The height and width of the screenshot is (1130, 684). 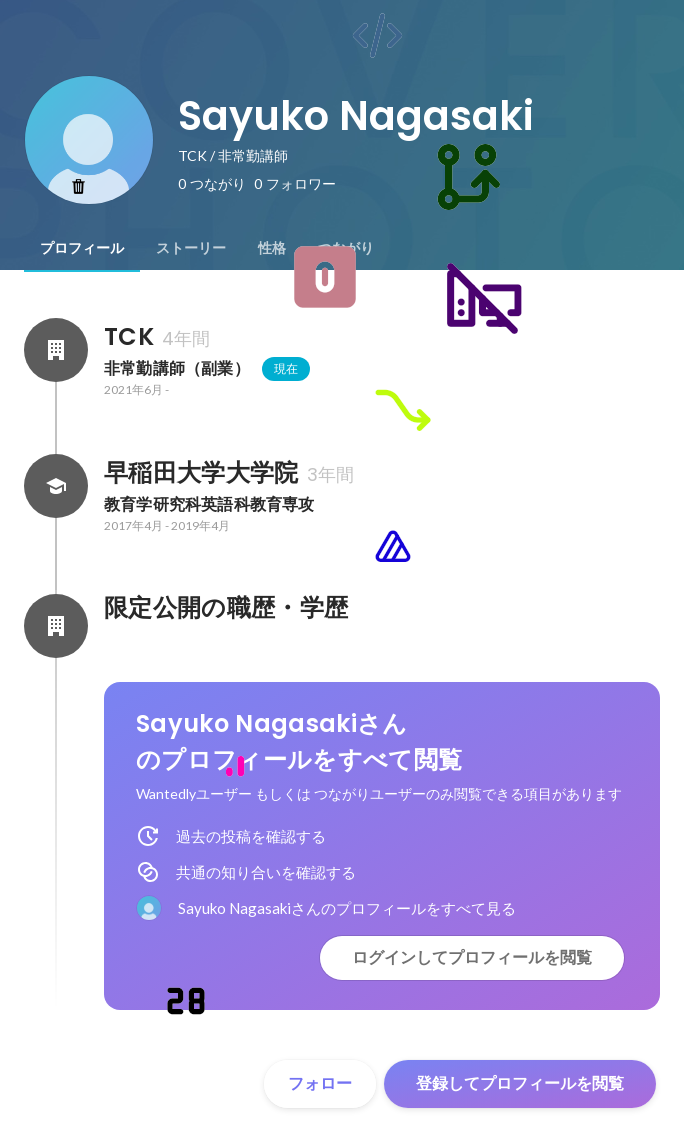 What do you see at coordinates (325, 277) in the screenshot?
I see `indicates the letter "o" or zero value` at bounding box center [325, 277].